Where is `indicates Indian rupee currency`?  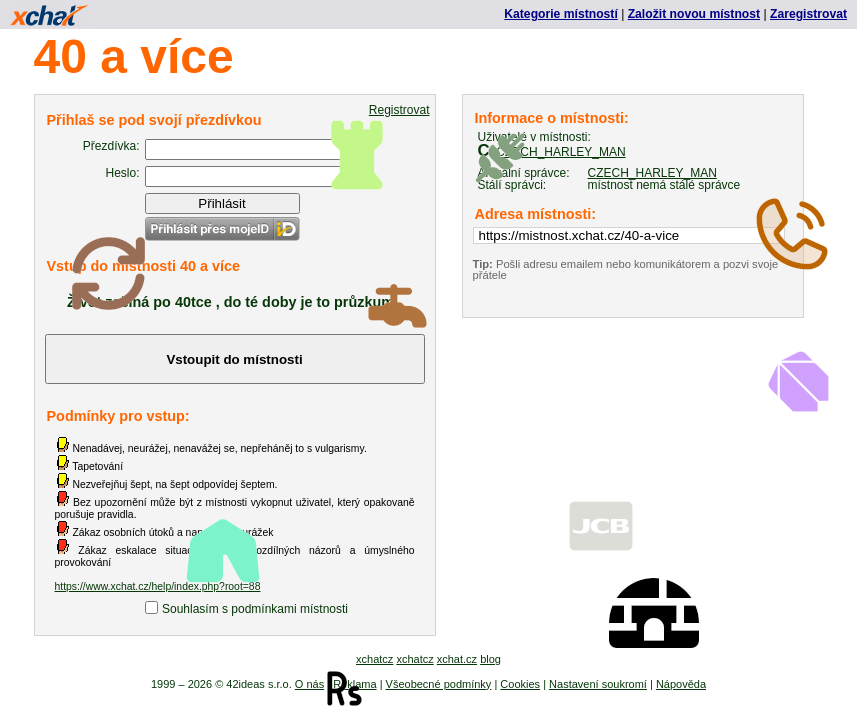 indicates Indian rupee currency is located at coordinates (344, 688).